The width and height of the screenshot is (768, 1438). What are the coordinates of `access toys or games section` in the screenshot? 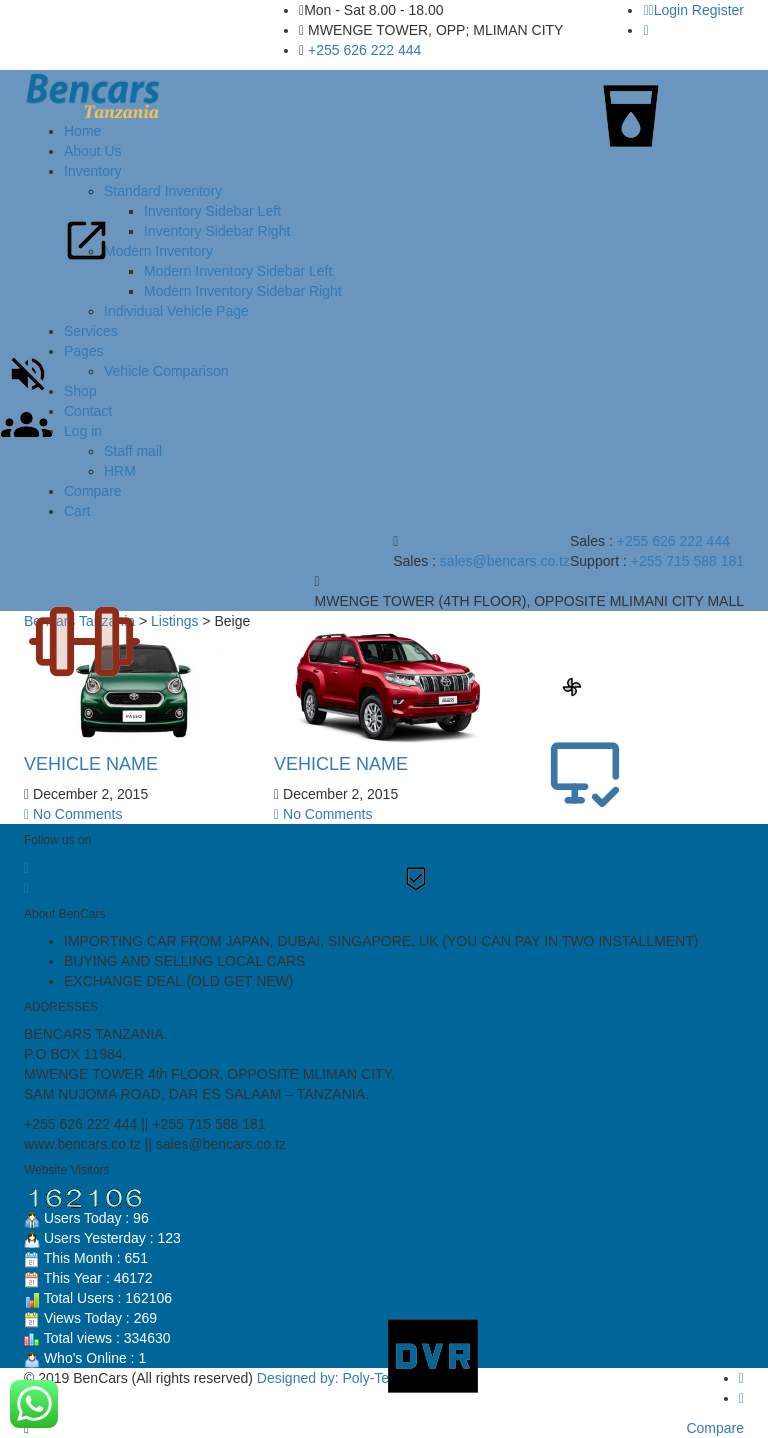 It's located at (572, 687).